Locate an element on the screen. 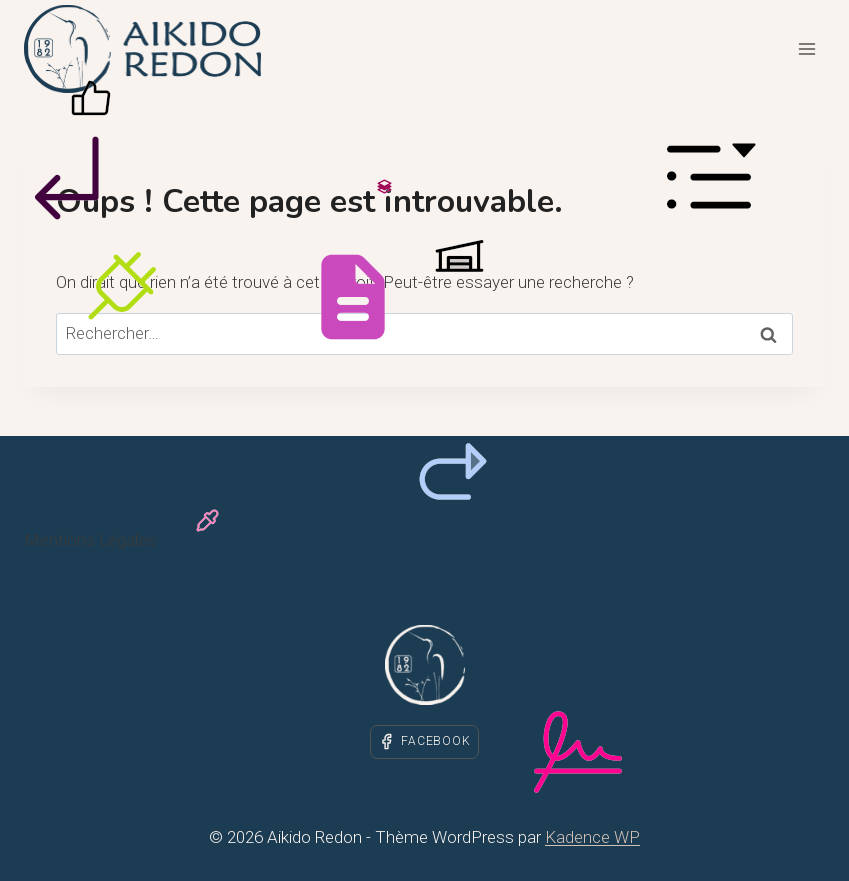 The image size is (849, 881). return or enter key is located at coordinates (70, 178).